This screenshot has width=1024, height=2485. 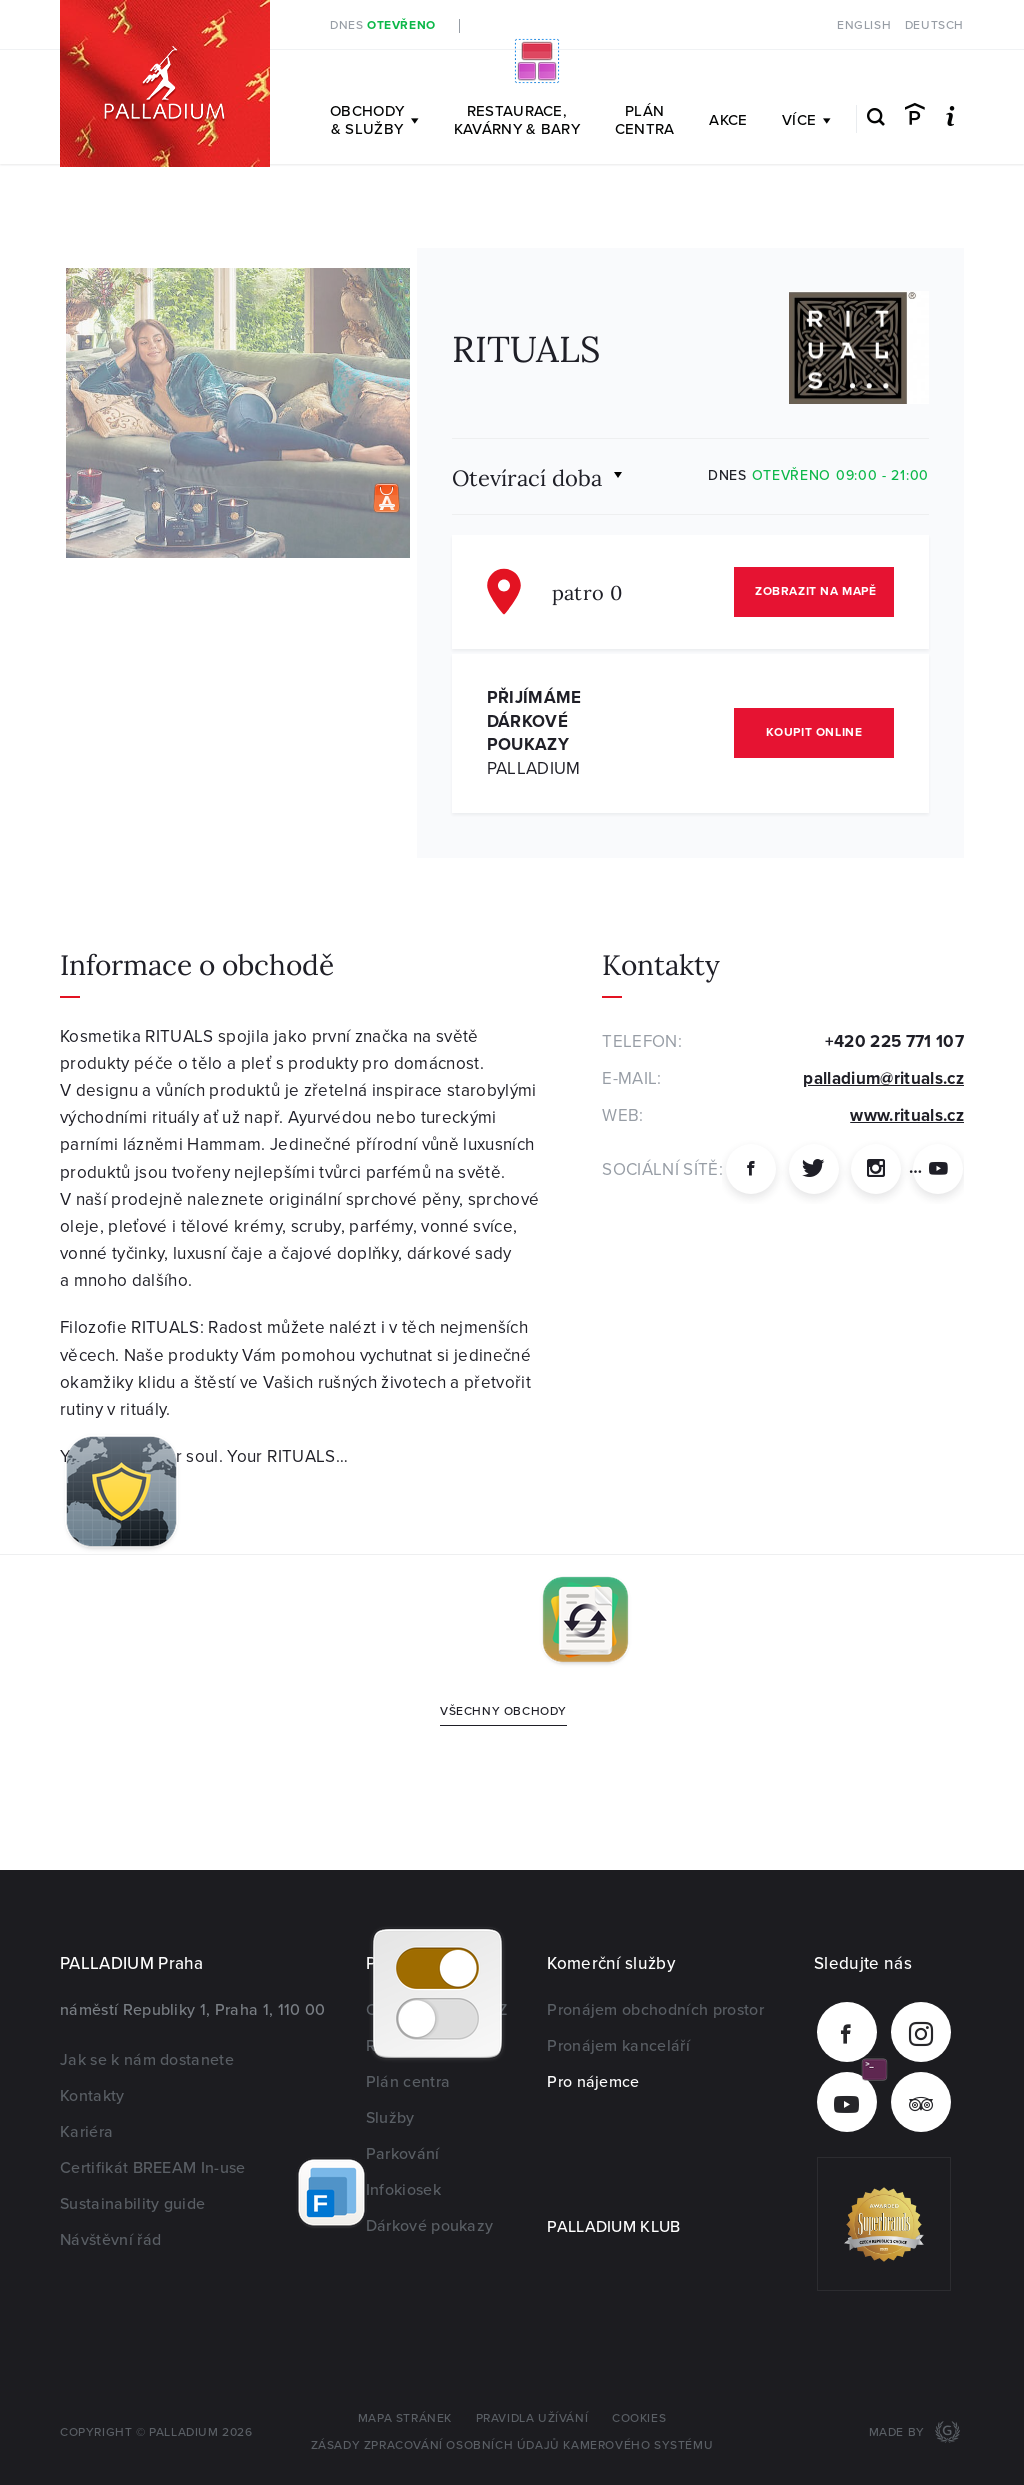 I want to click on open the terminal application, so click(x=874, y=2069).